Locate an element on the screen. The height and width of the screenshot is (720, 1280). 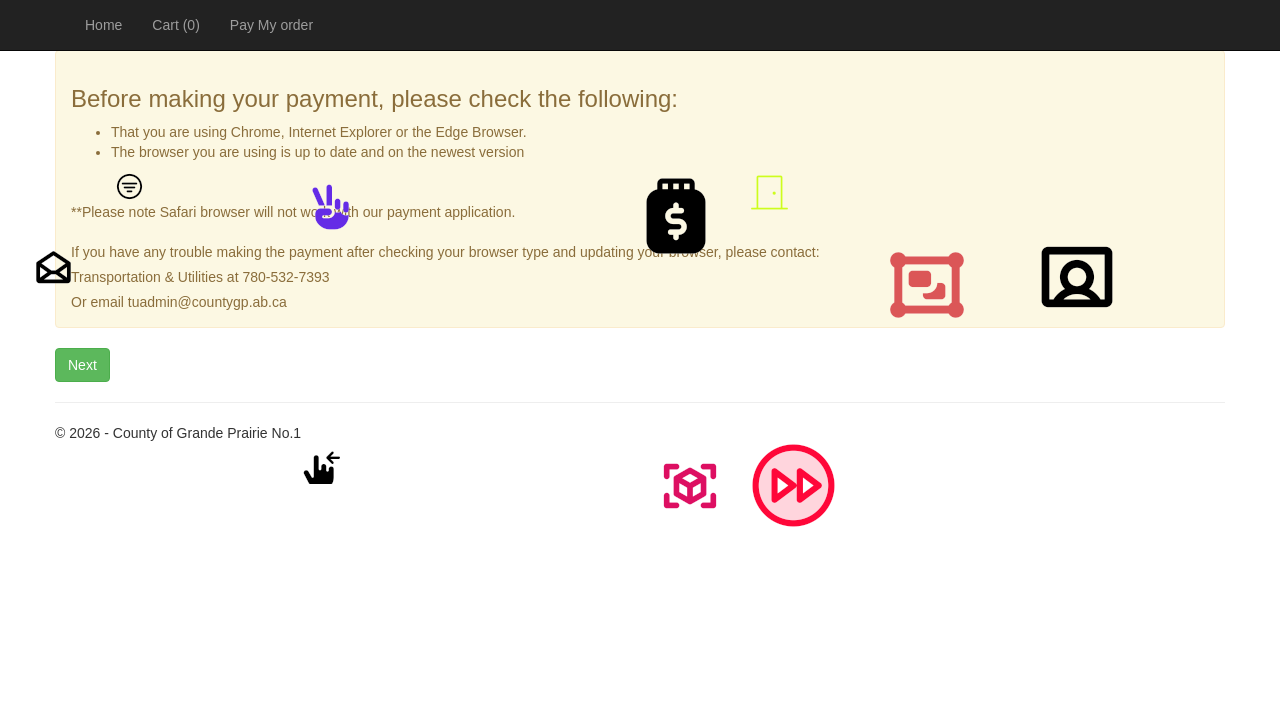
view opened or read mail is located at coordinates (53, 268).